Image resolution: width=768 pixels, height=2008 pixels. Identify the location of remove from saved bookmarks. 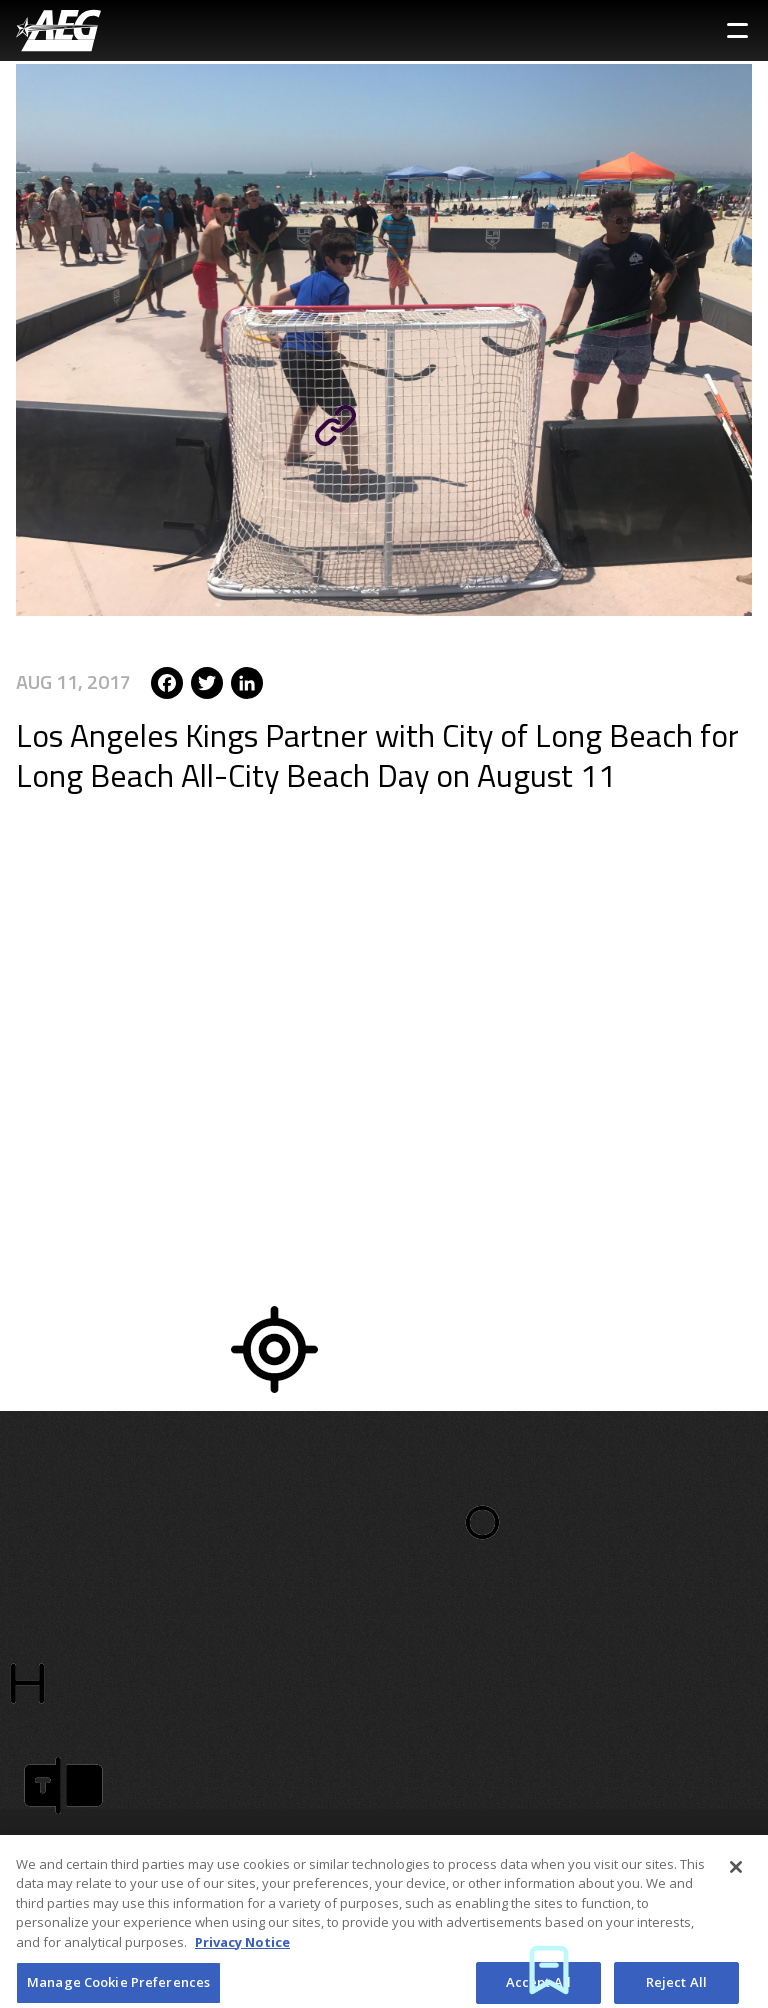
(549, 1970).